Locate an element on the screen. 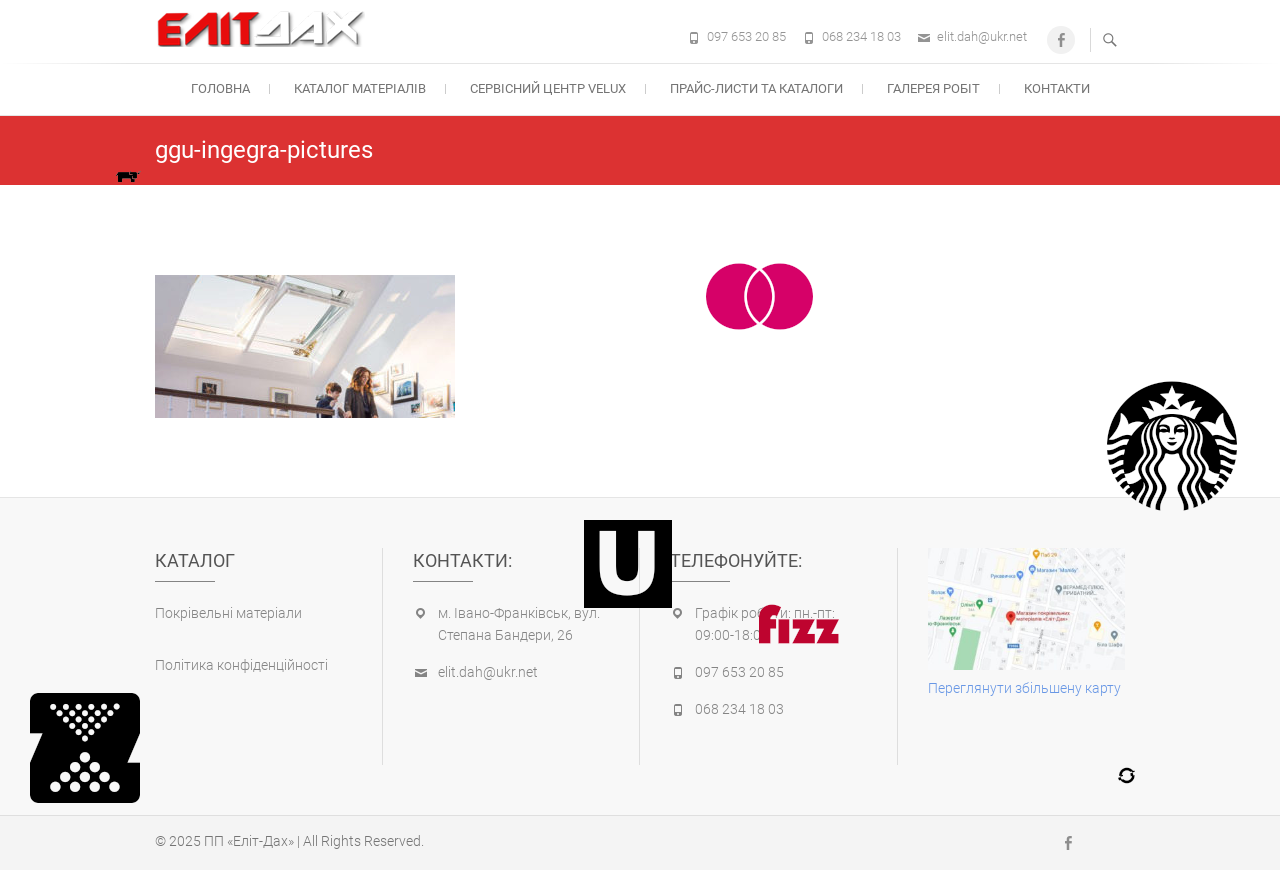  pay with mastercard is located at coordinates (759, 296).